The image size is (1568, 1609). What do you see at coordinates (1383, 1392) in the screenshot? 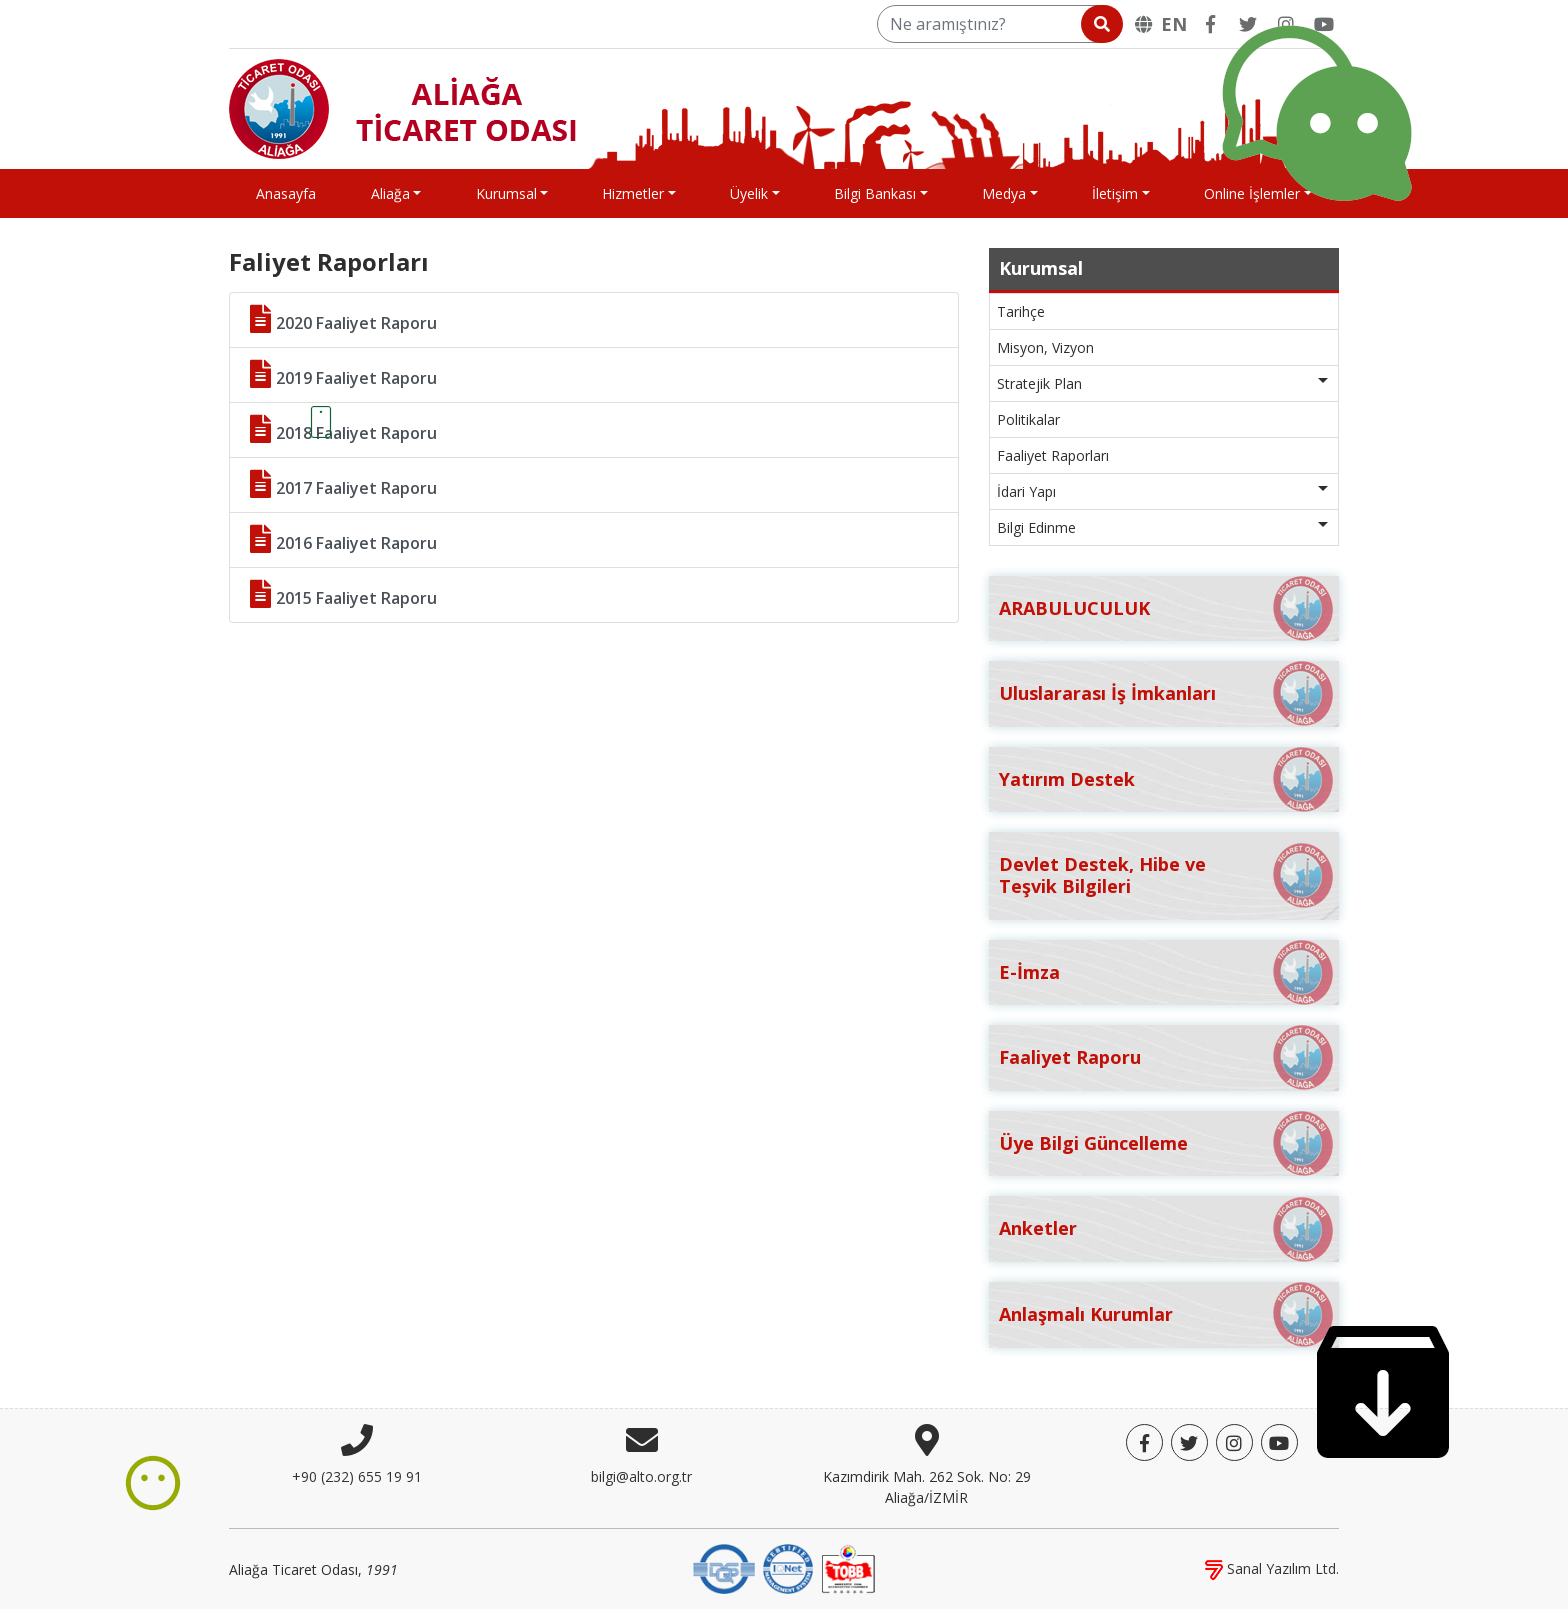
I see `download to storage or archive` at bounding box center [1383, 1392].